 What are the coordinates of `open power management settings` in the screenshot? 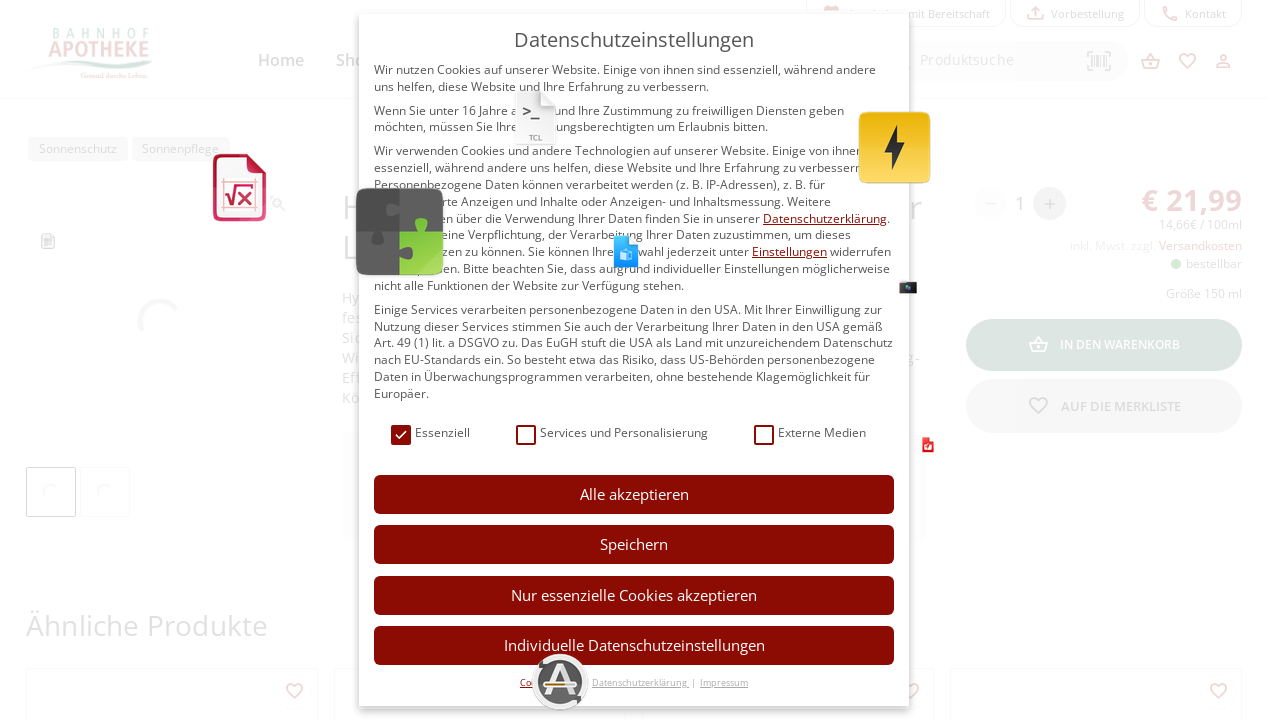 It's located at (894, 147).